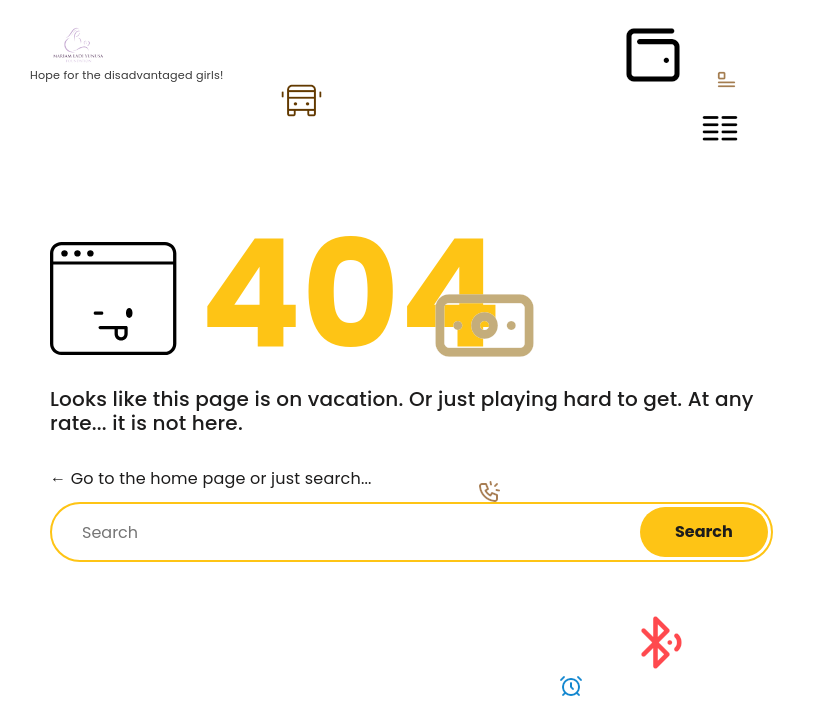 This screenshot has width=823, height=720. I want to click on switch to multi-column text layout, so click(720, 129).